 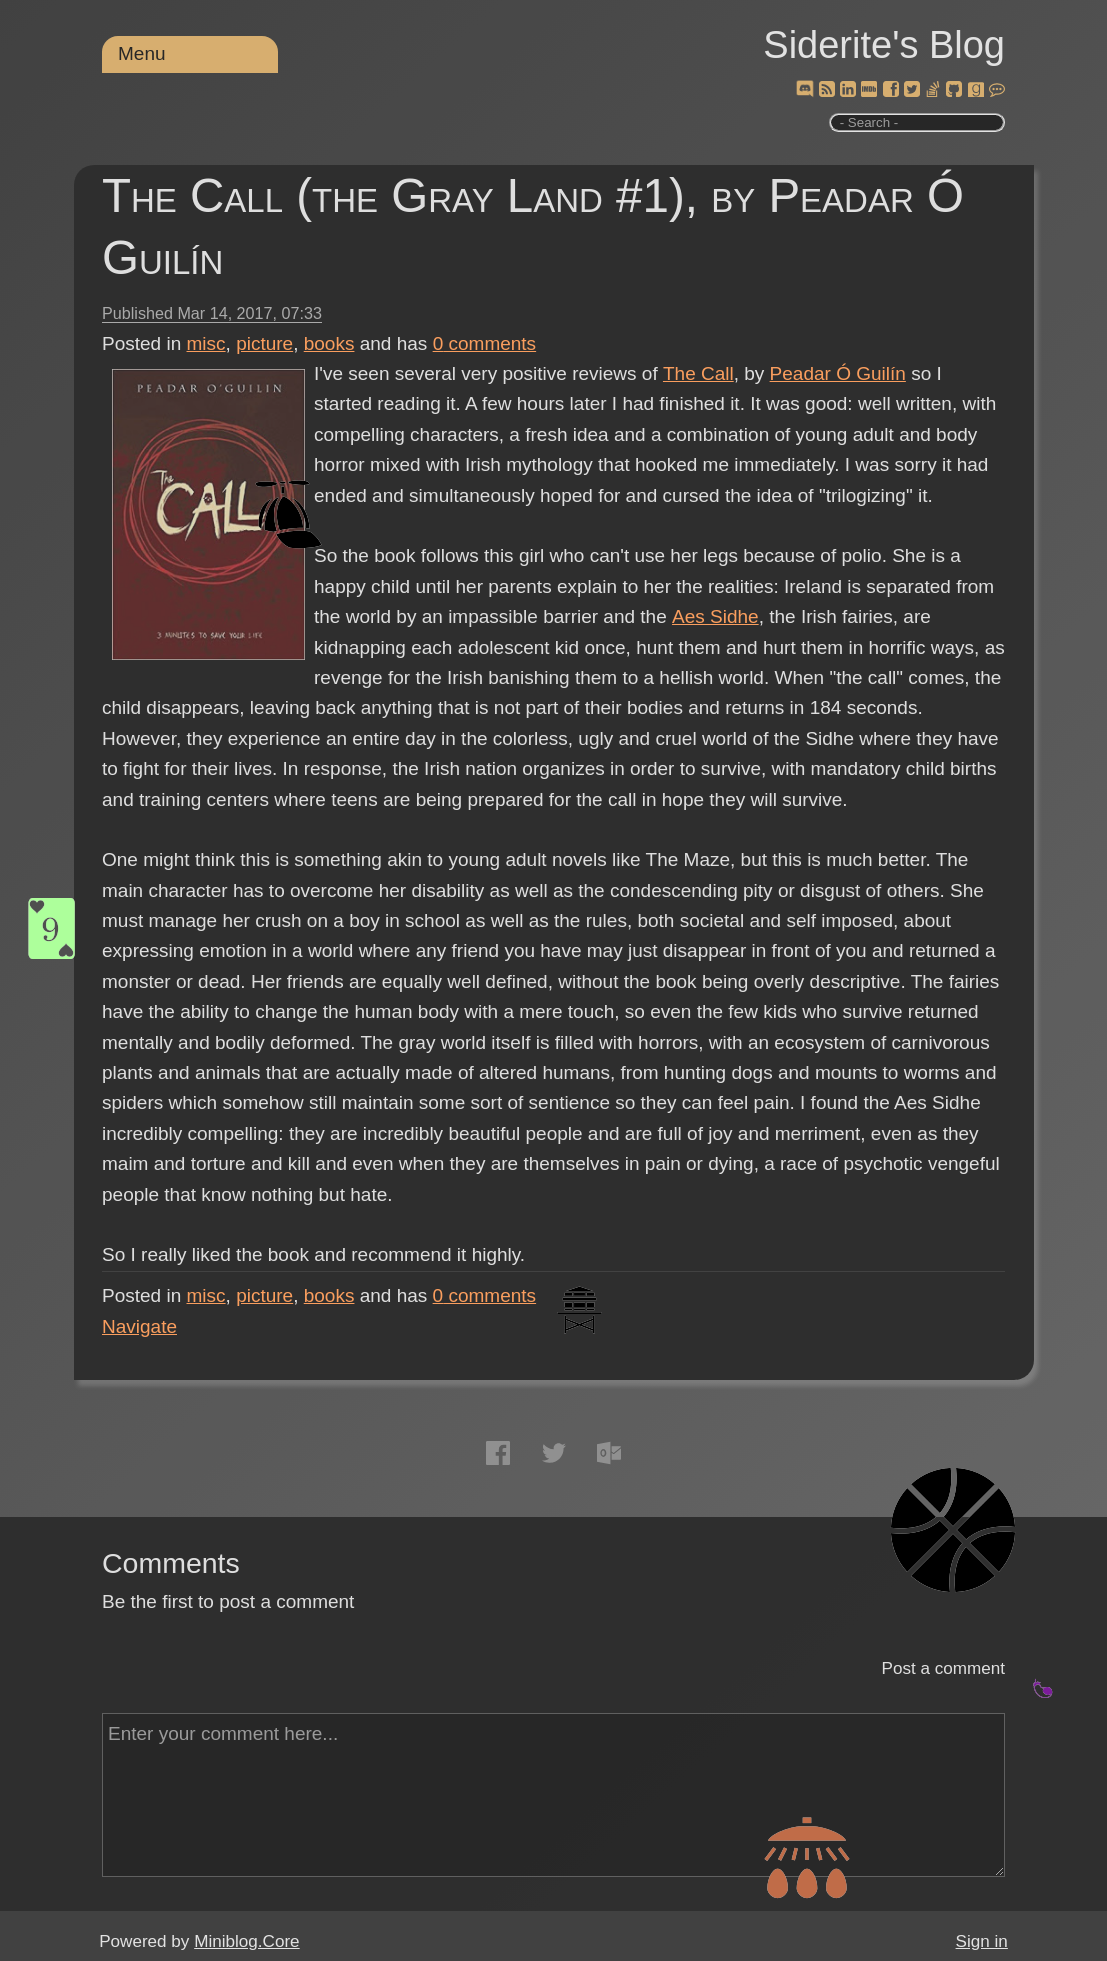 I want to click on nine of hearts playing card, so click(x=51, y=928).